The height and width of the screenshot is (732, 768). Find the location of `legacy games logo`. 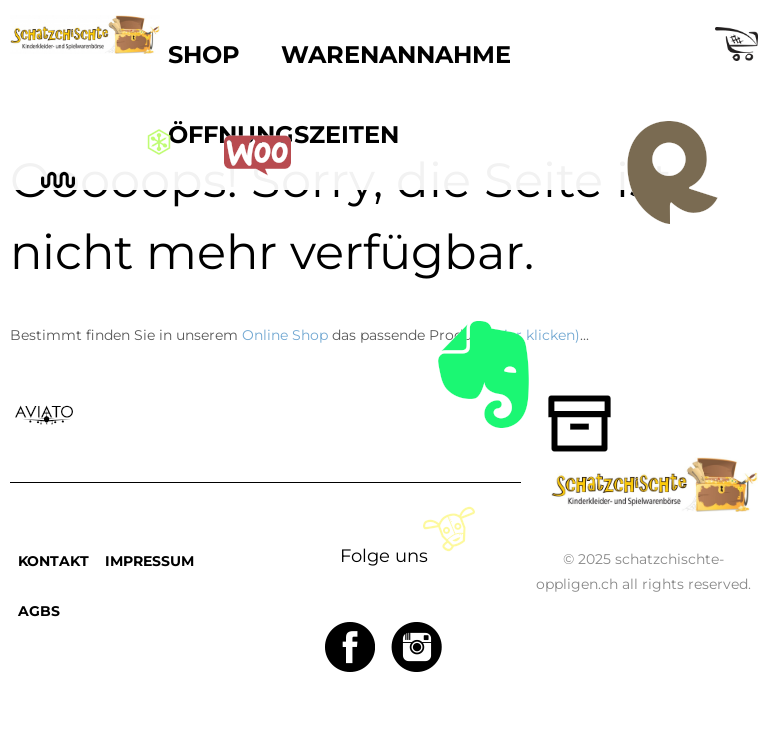

legacy games logo is located at coordinates (159, 142).